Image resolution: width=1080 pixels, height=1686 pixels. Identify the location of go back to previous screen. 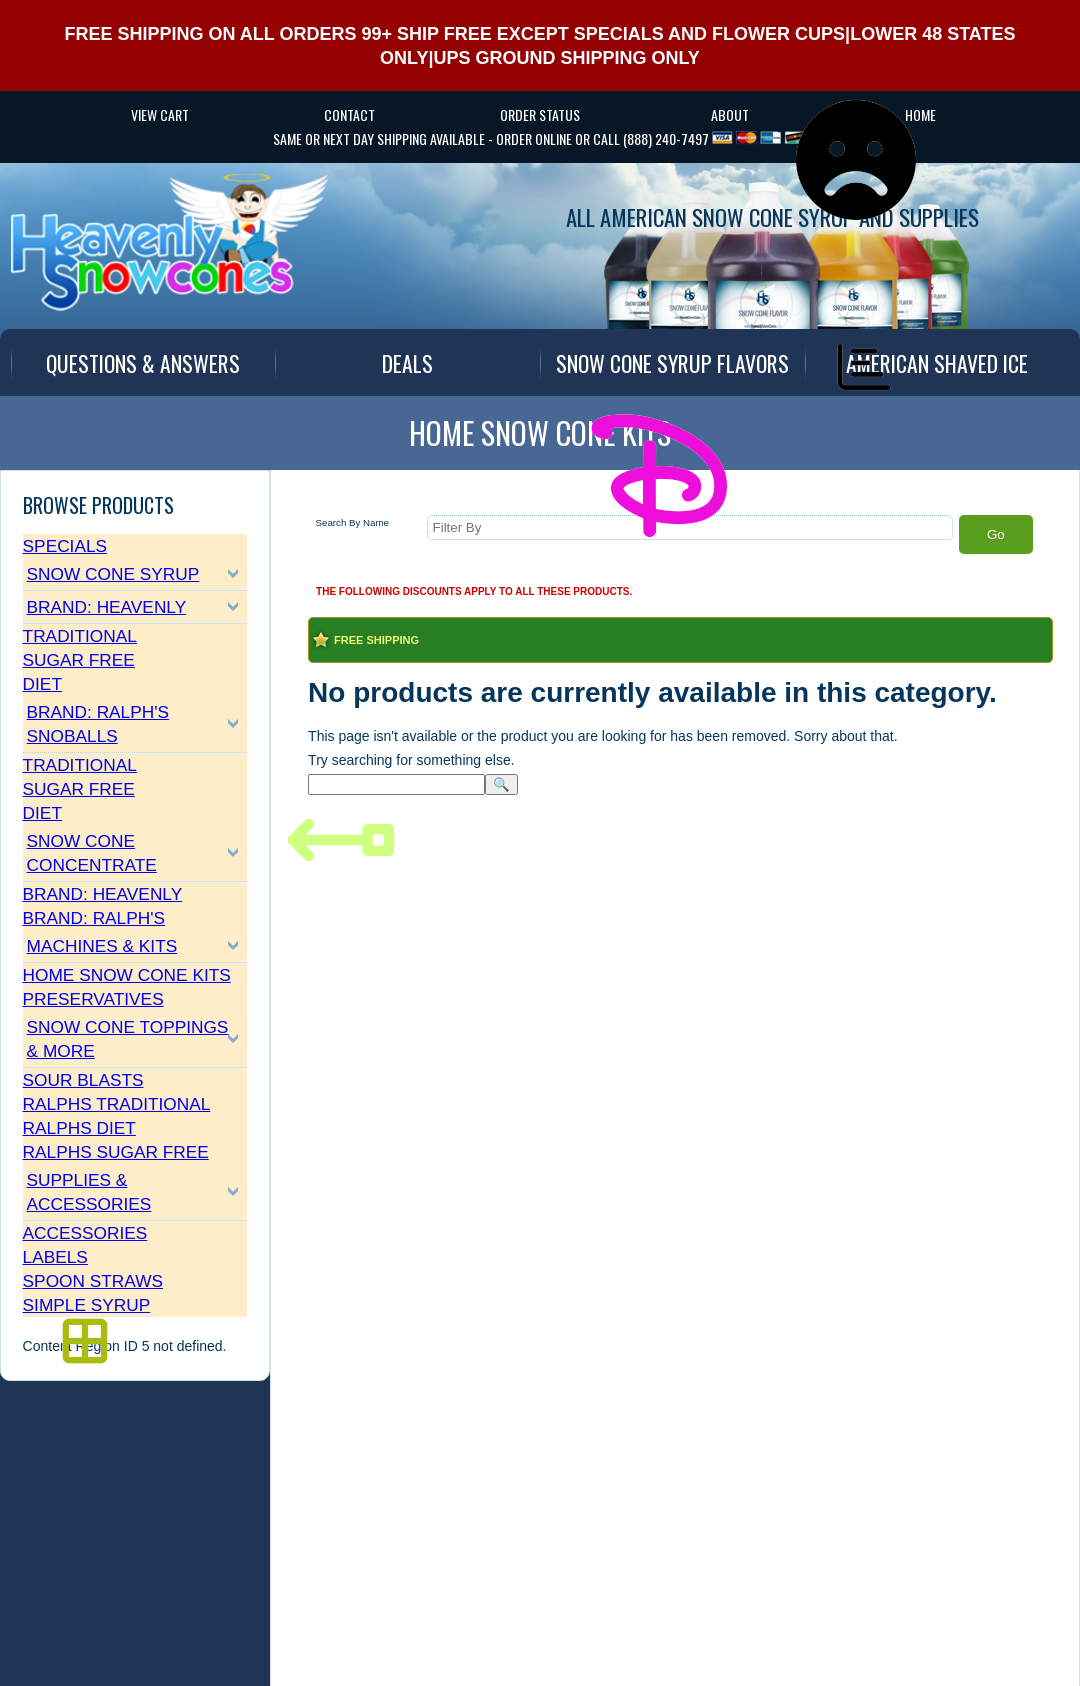
(341, 840).